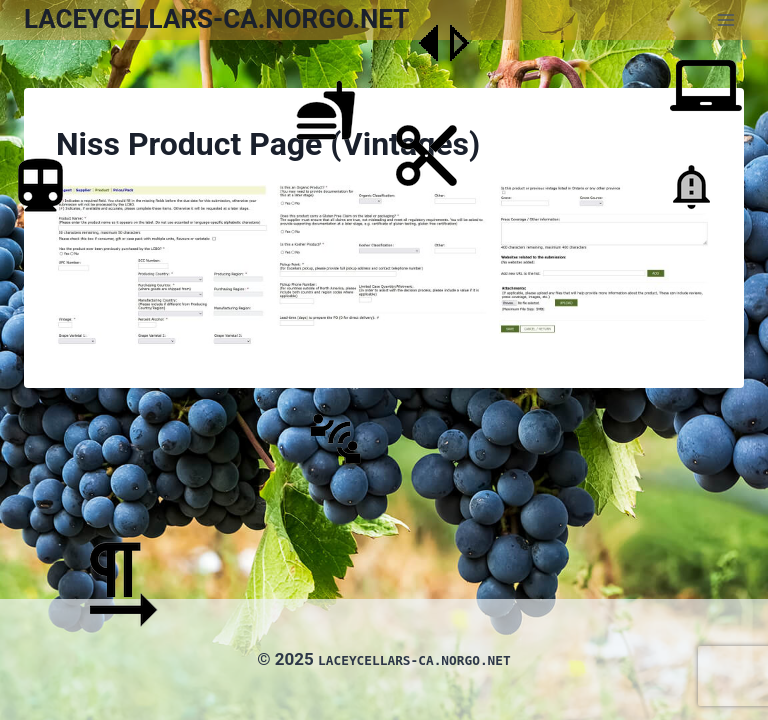 The height and width of the screenshot is (720, 768). Describe the element at coordinates (426, 155) in the screenshot. I see `cut selected content to clipboard` at that location.